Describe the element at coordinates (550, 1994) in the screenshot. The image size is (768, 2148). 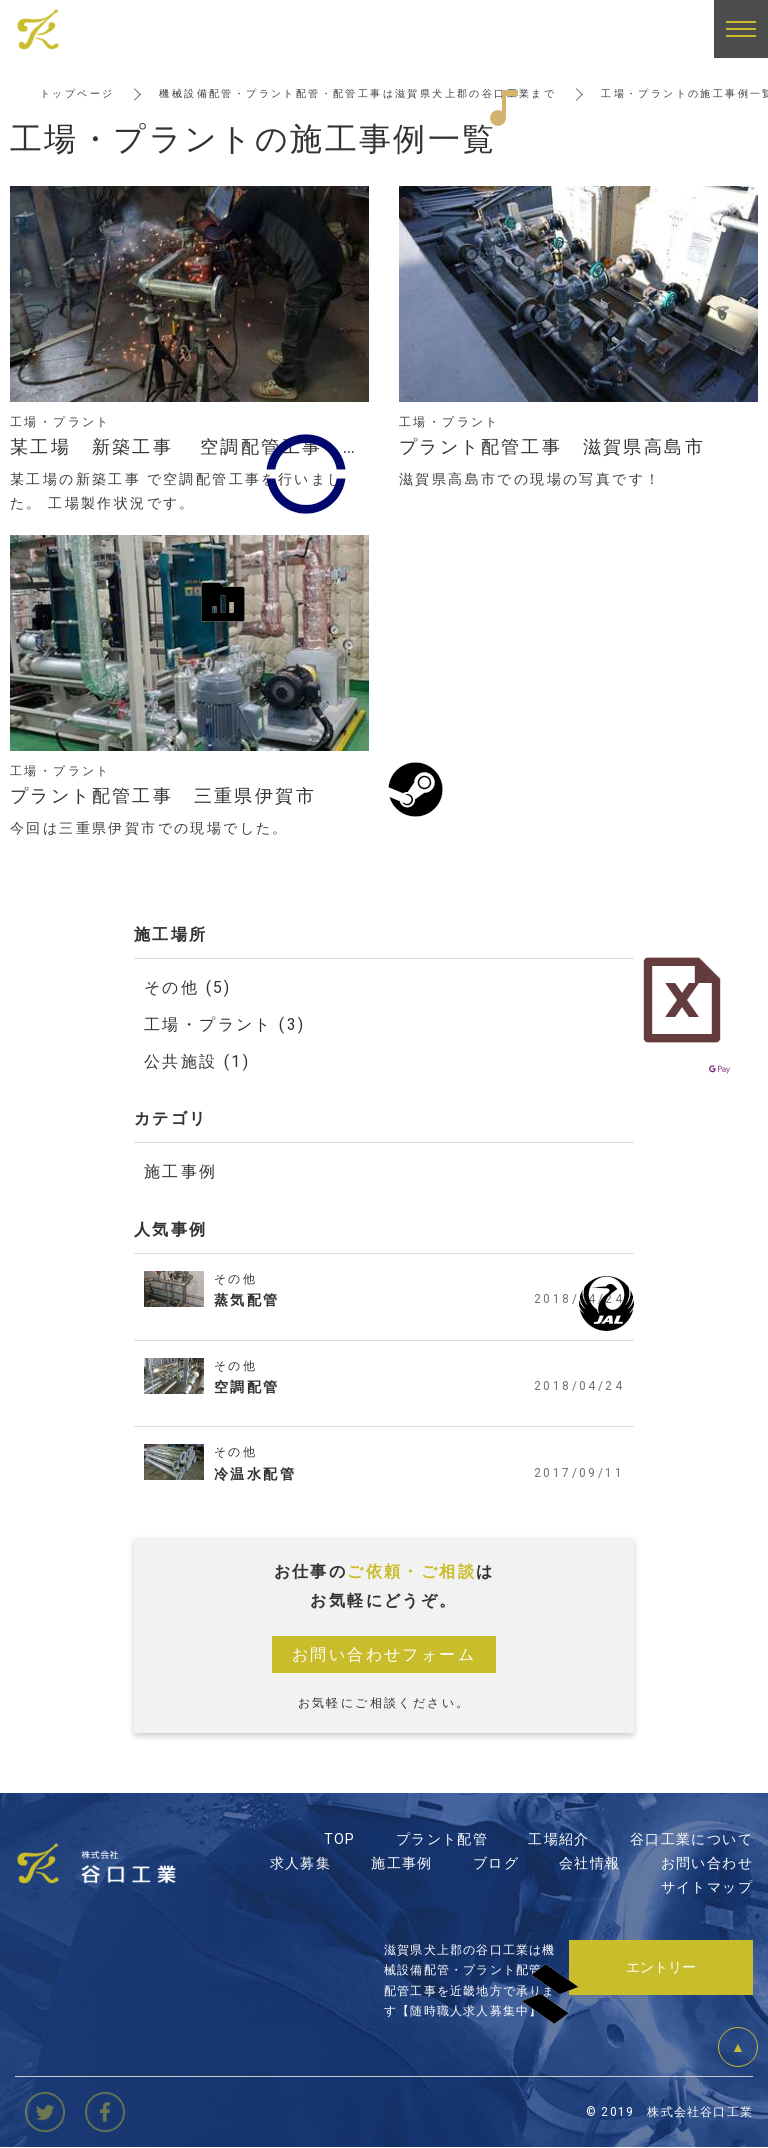
I see `nanostores library logo` at that location.